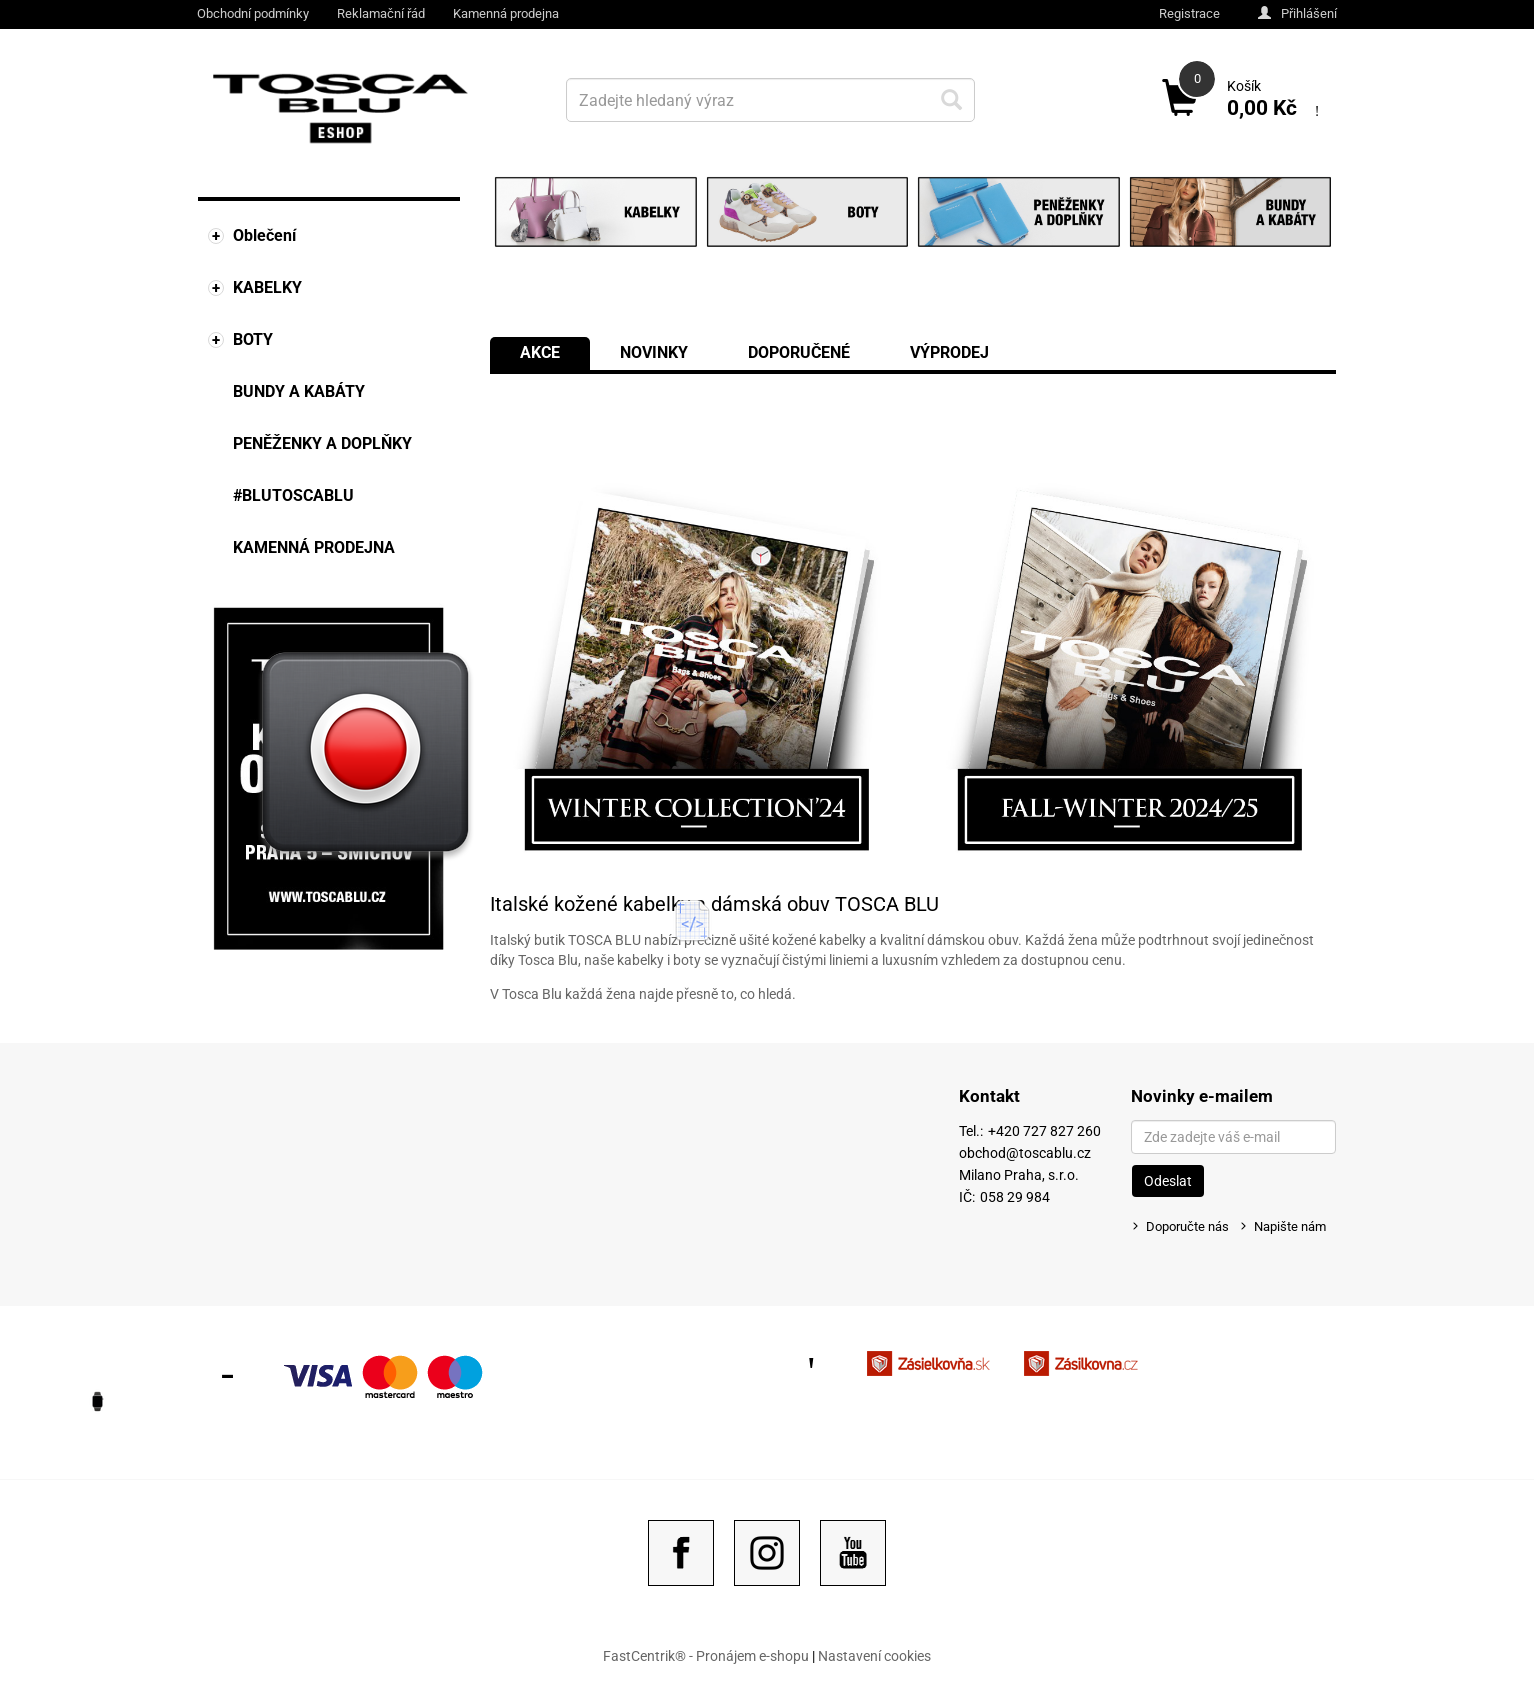  What do you see at coordinates (761, 556) in the screenshot?
I see `access time and date administrative settings` at bounding box center [761, 556].